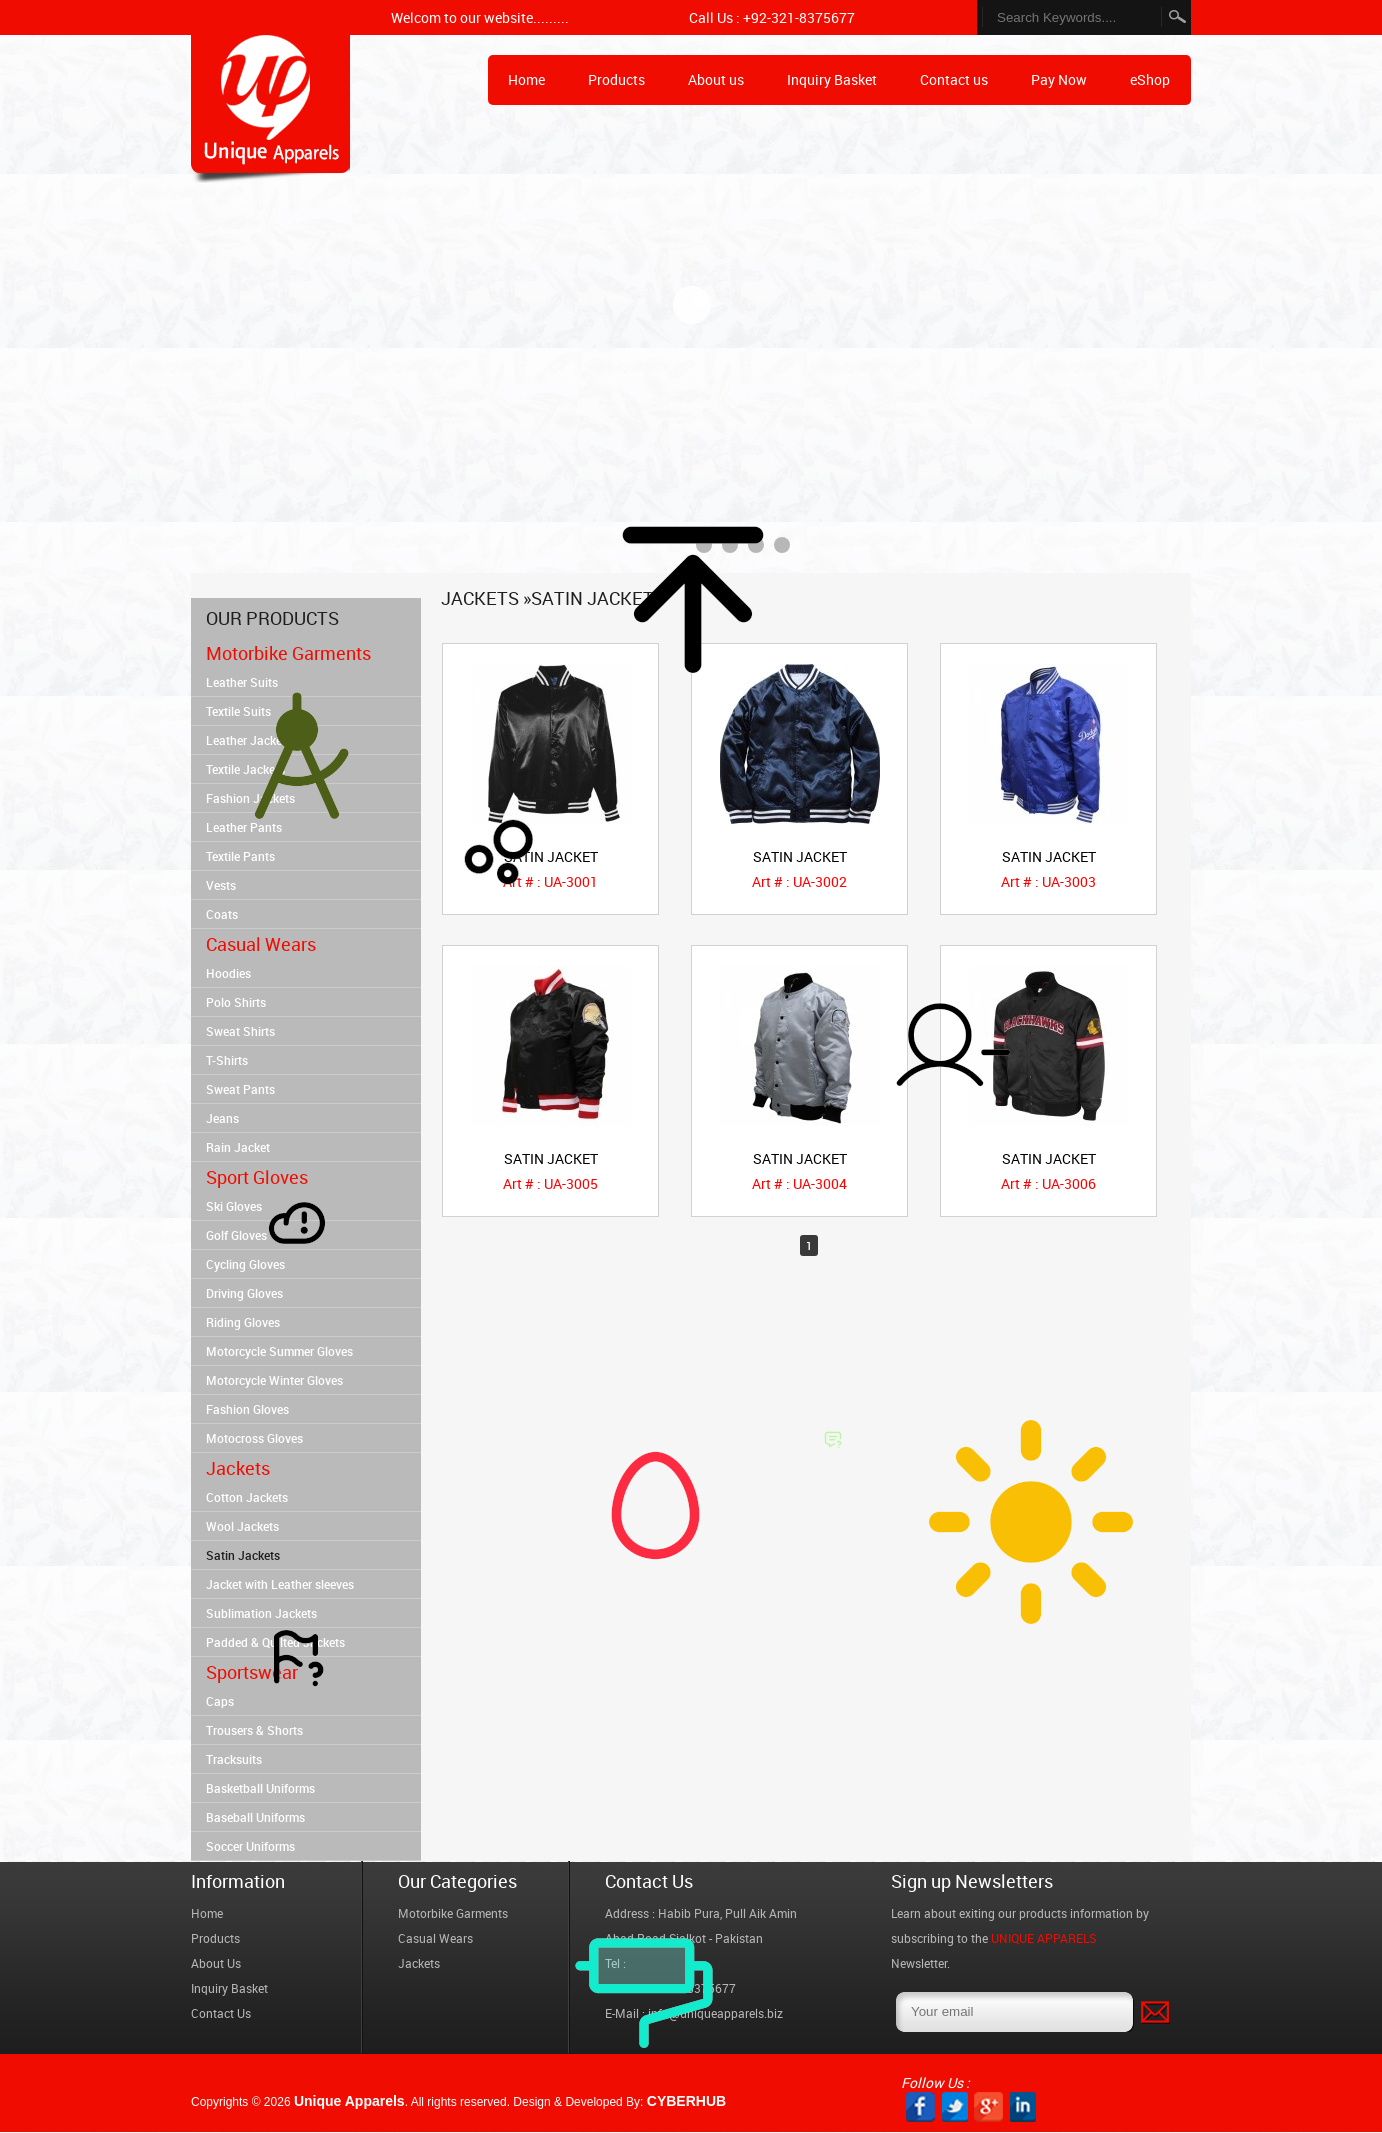 This screenshot has width=1382, height=2133. I want to click on increase screen brightness, so click(1031, 1522).